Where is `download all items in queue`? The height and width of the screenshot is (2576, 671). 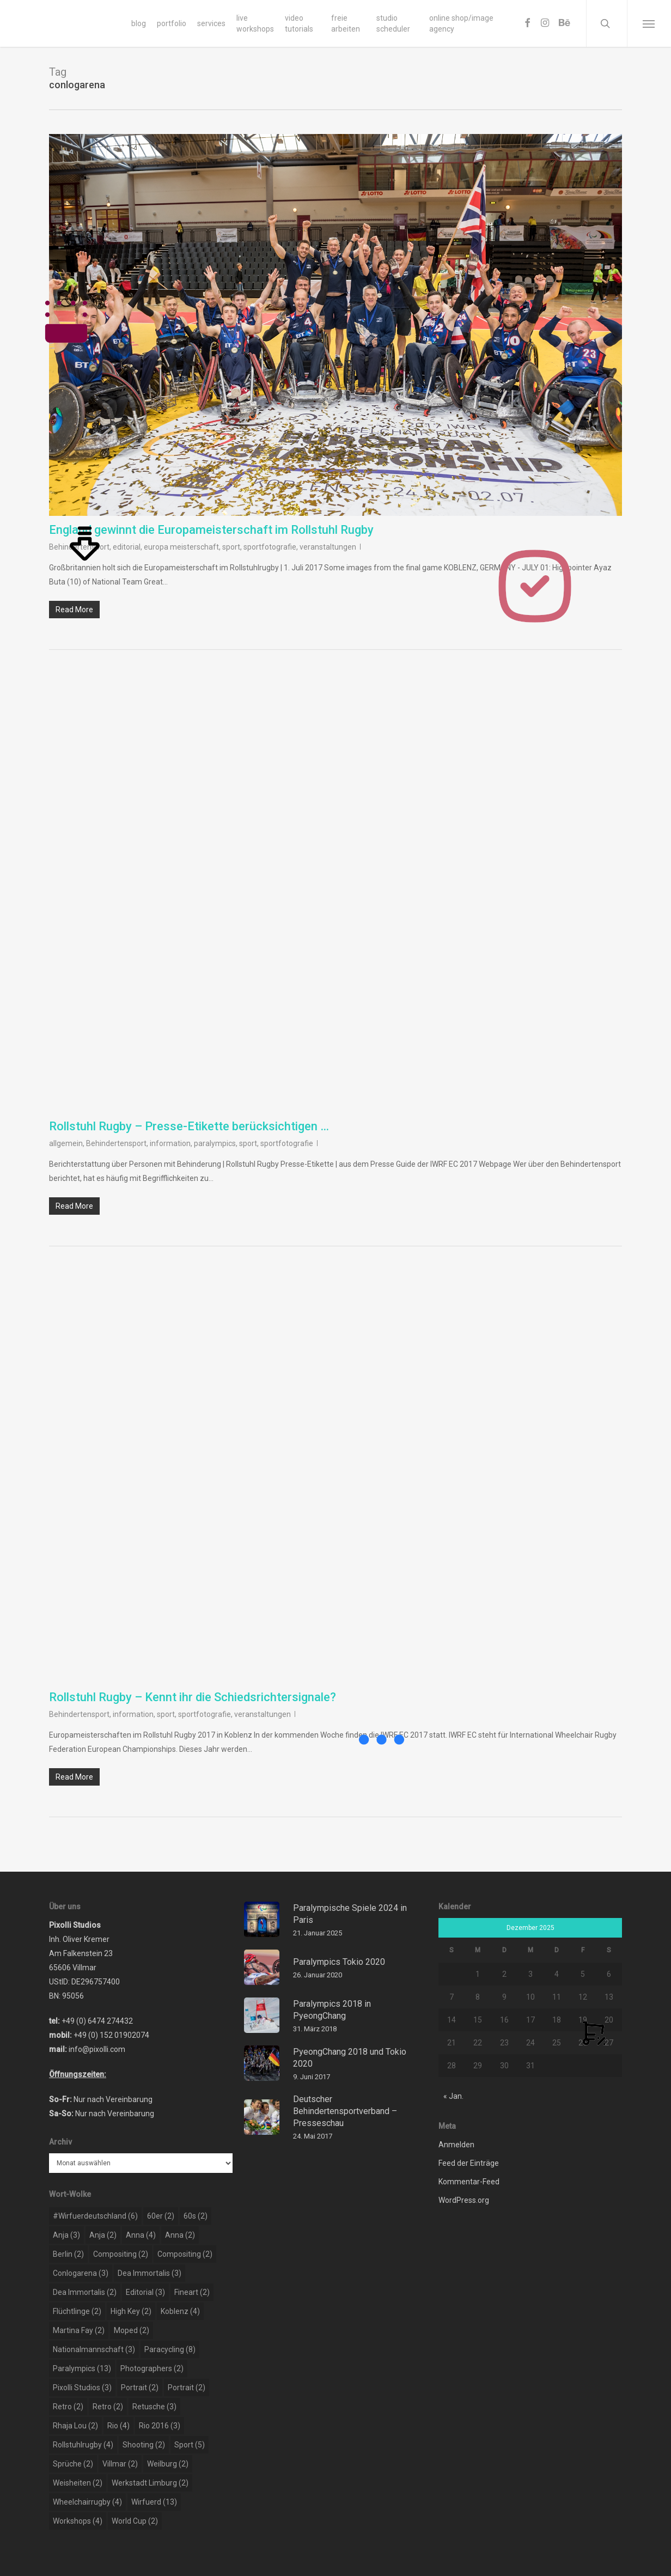 download all items in queue is located at coordinates (84, 544).